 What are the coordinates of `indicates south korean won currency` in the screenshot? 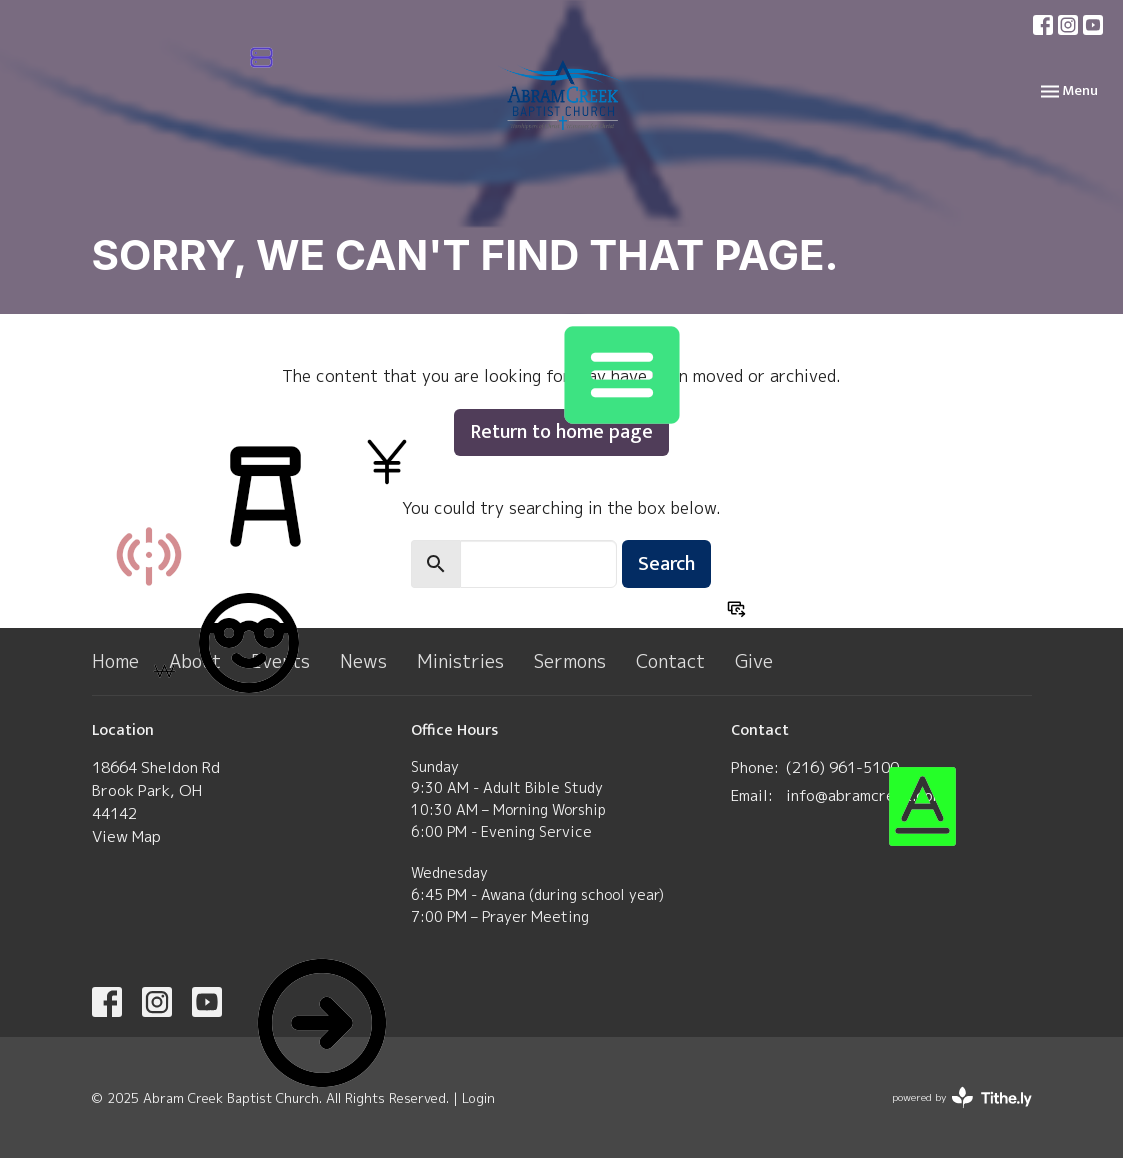 It's located at (164, 670).